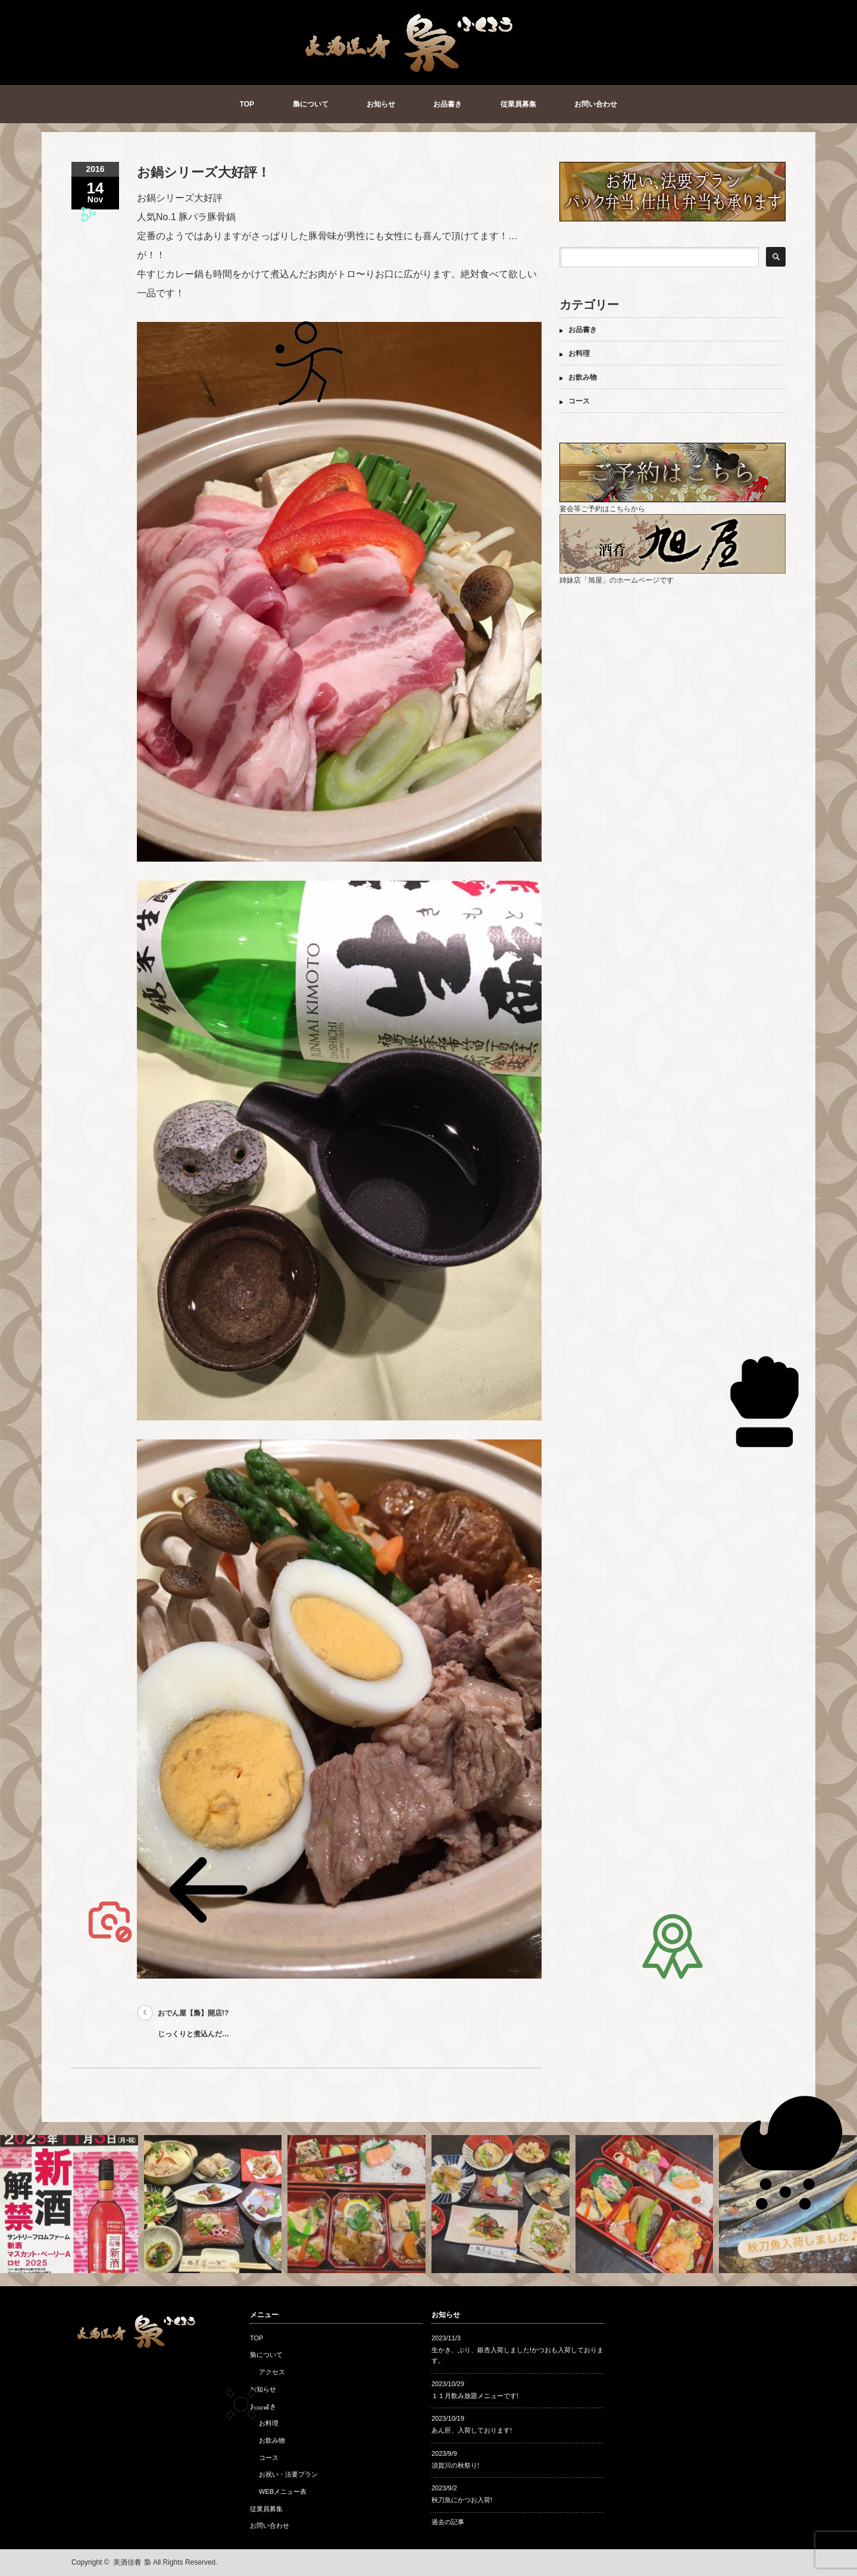 The width and height of the screenshot is (857, 2576). Describe the element at coordinates (89, 215) in the screenshot. I see `view tournament bracket` at that location.